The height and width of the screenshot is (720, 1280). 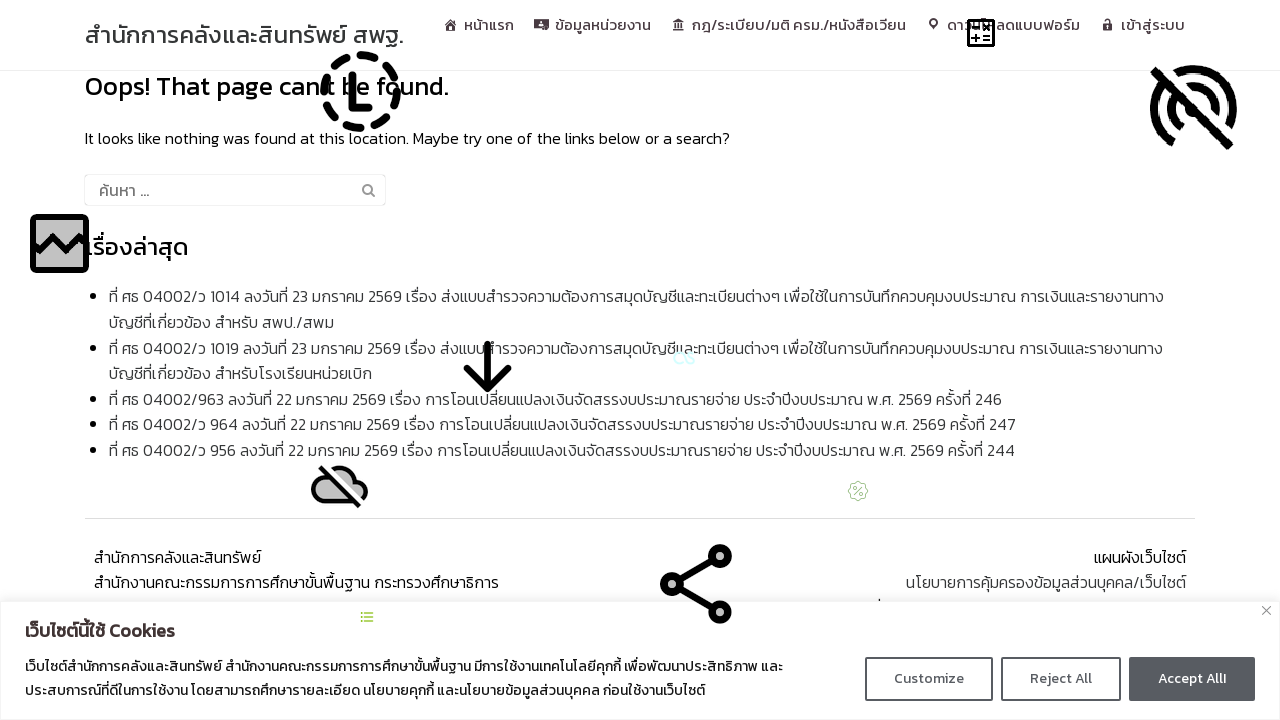 What do you see at coordinates (367, 617) in the screenshot?
I see `view items in a bulleted list format` at bounding box center [367, 617].